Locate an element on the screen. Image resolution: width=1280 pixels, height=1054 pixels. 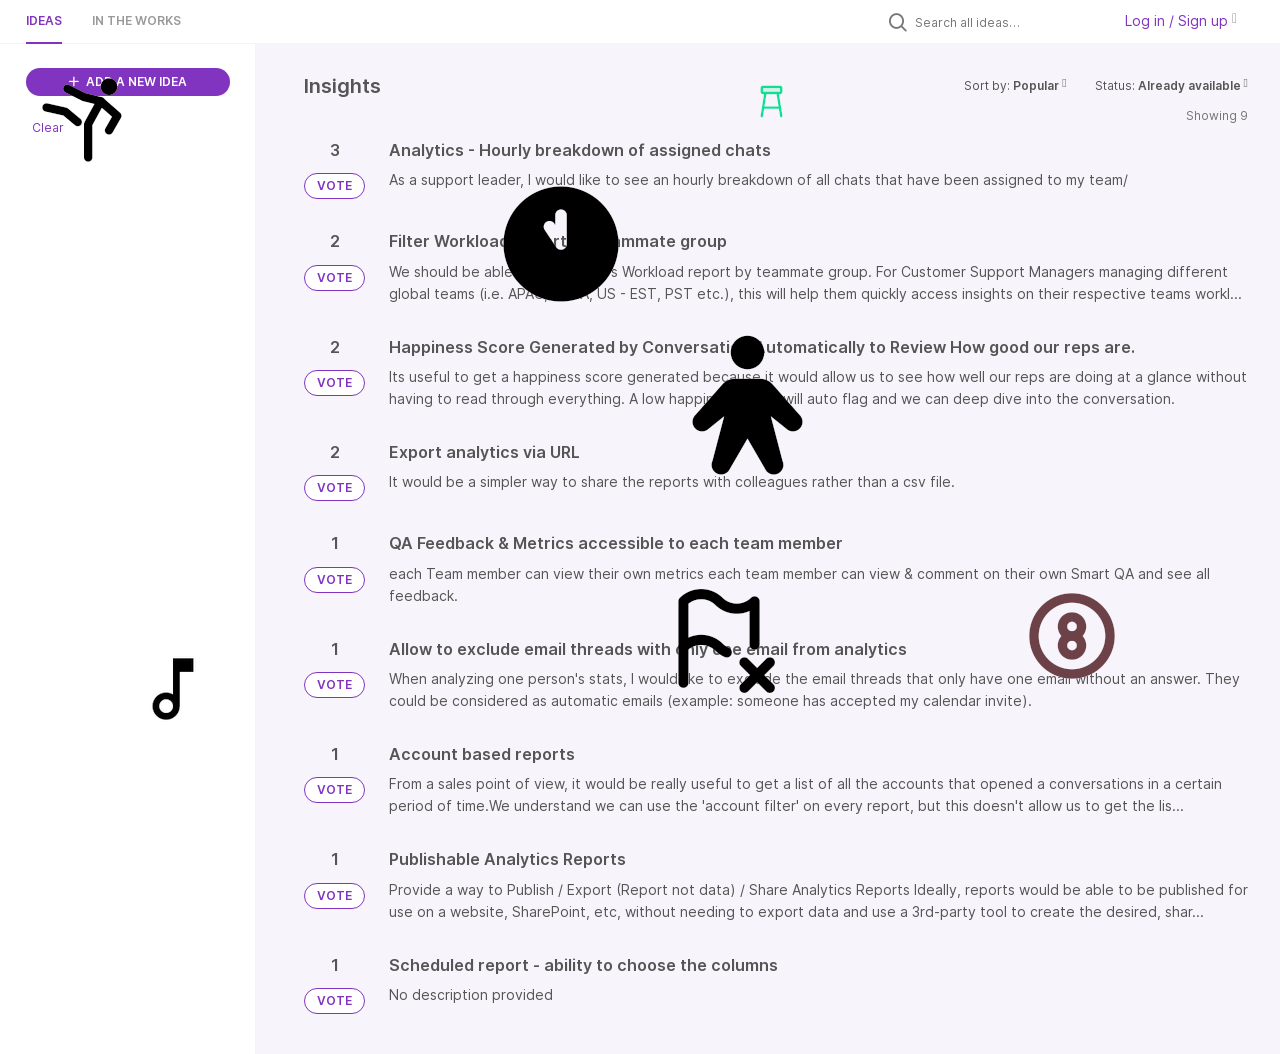
indicates time at 11 o'clock is located at coordinates (561, 244).